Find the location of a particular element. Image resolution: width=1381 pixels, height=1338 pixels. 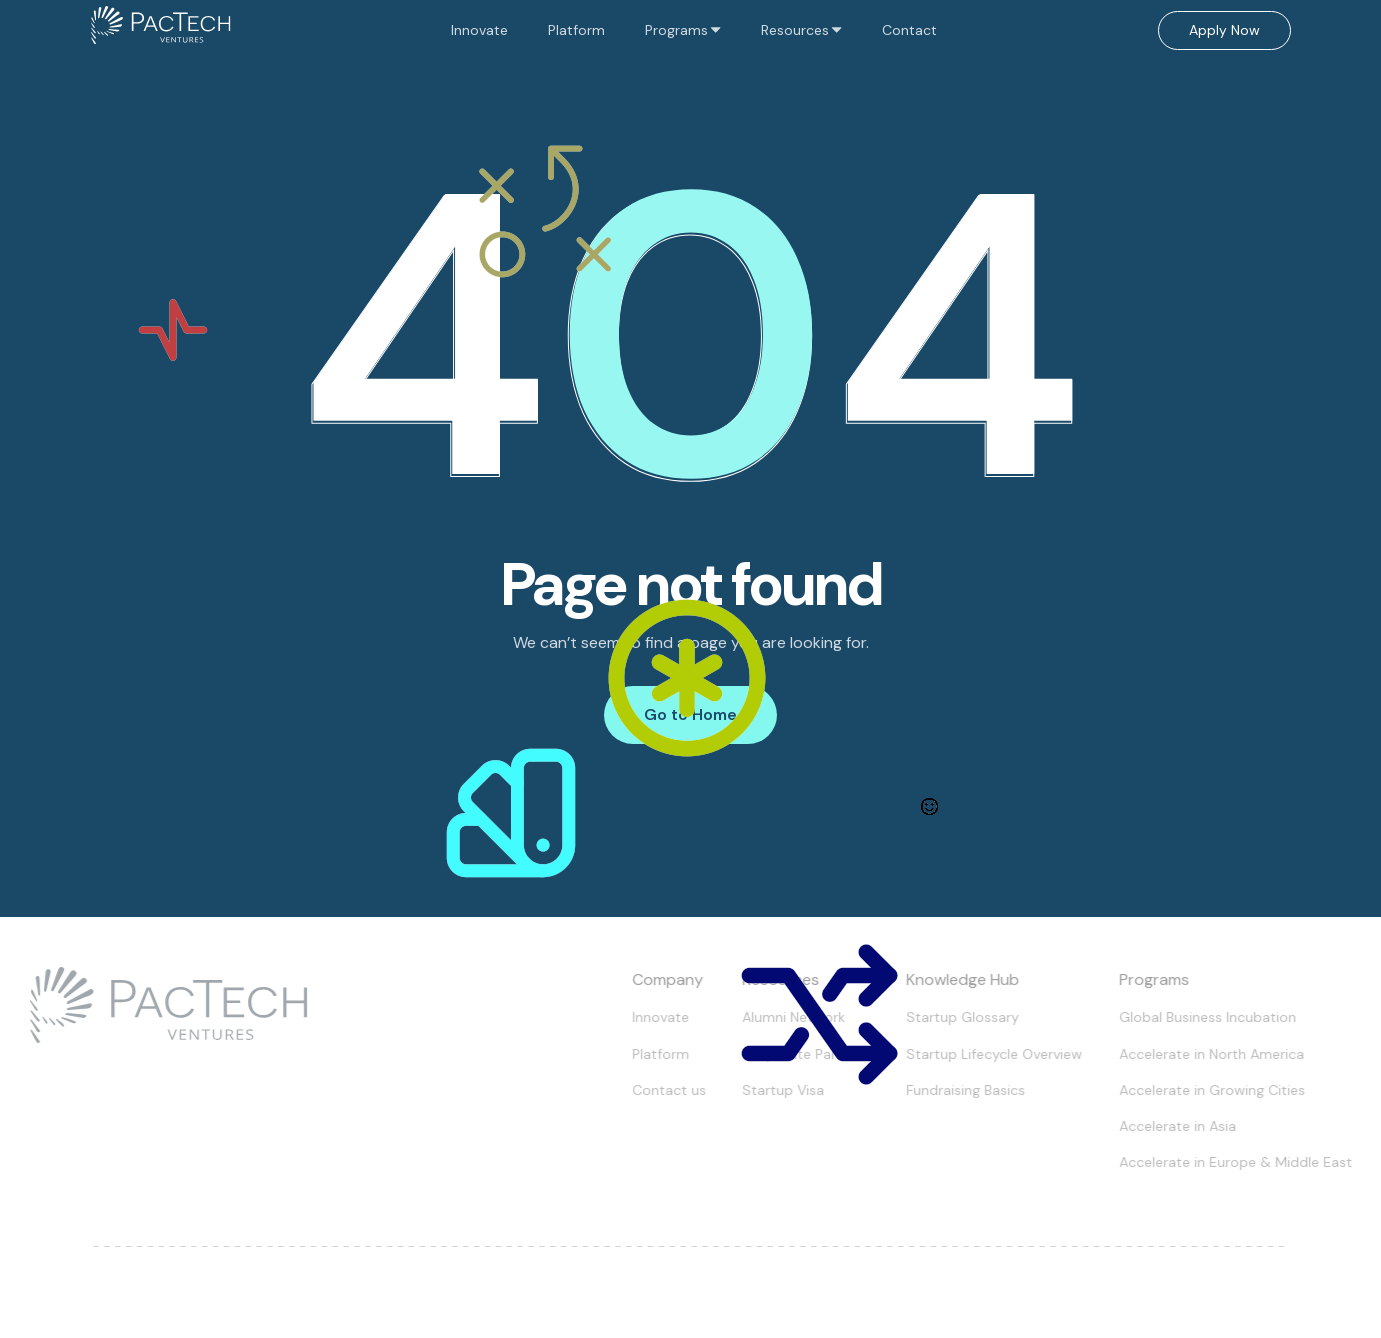

access medical or health features is located at coordinates (687, 678).